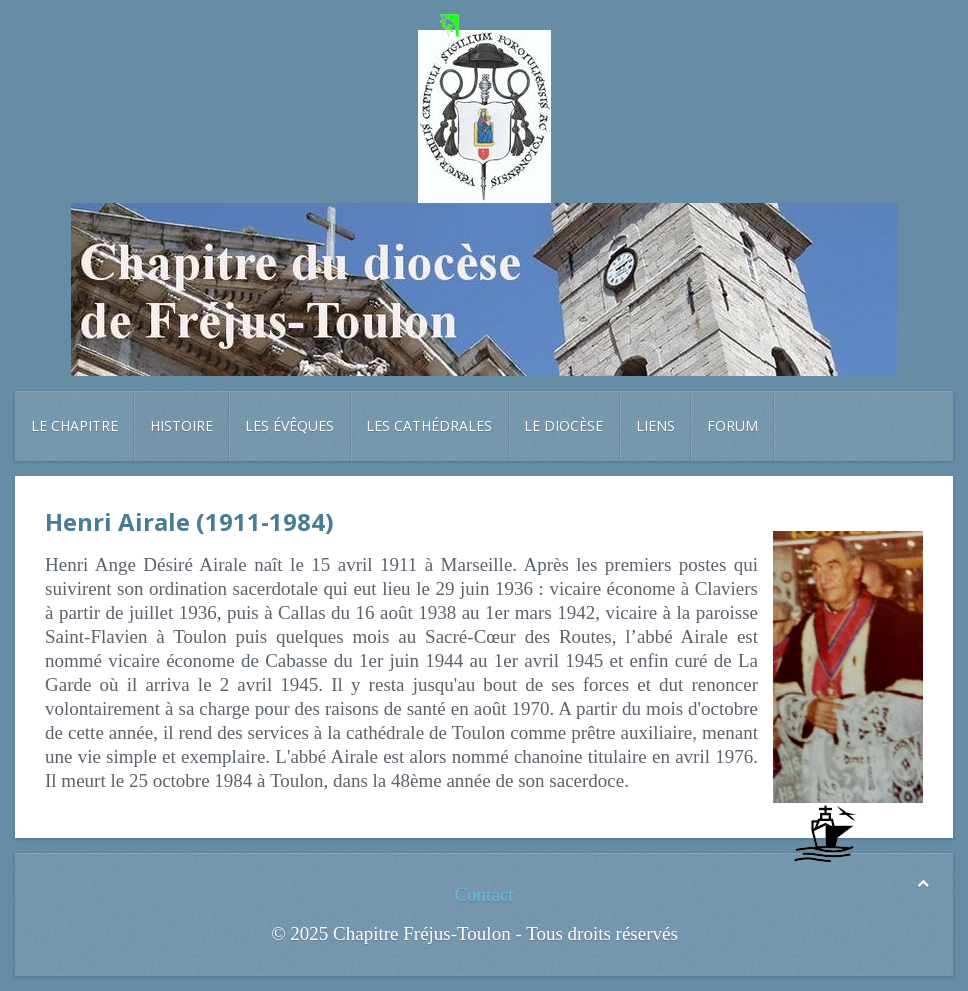 The image size is (968, 991). What do you see at coordinates (447, 25) in the screenshot?
I see `access mountain climbing or rock climbing activities` at bounding box center [447, 25].